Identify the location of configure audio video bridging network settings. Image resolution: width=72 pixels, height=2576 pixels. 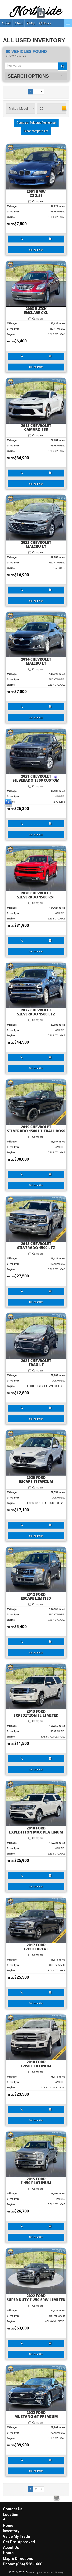
(57, 2498).